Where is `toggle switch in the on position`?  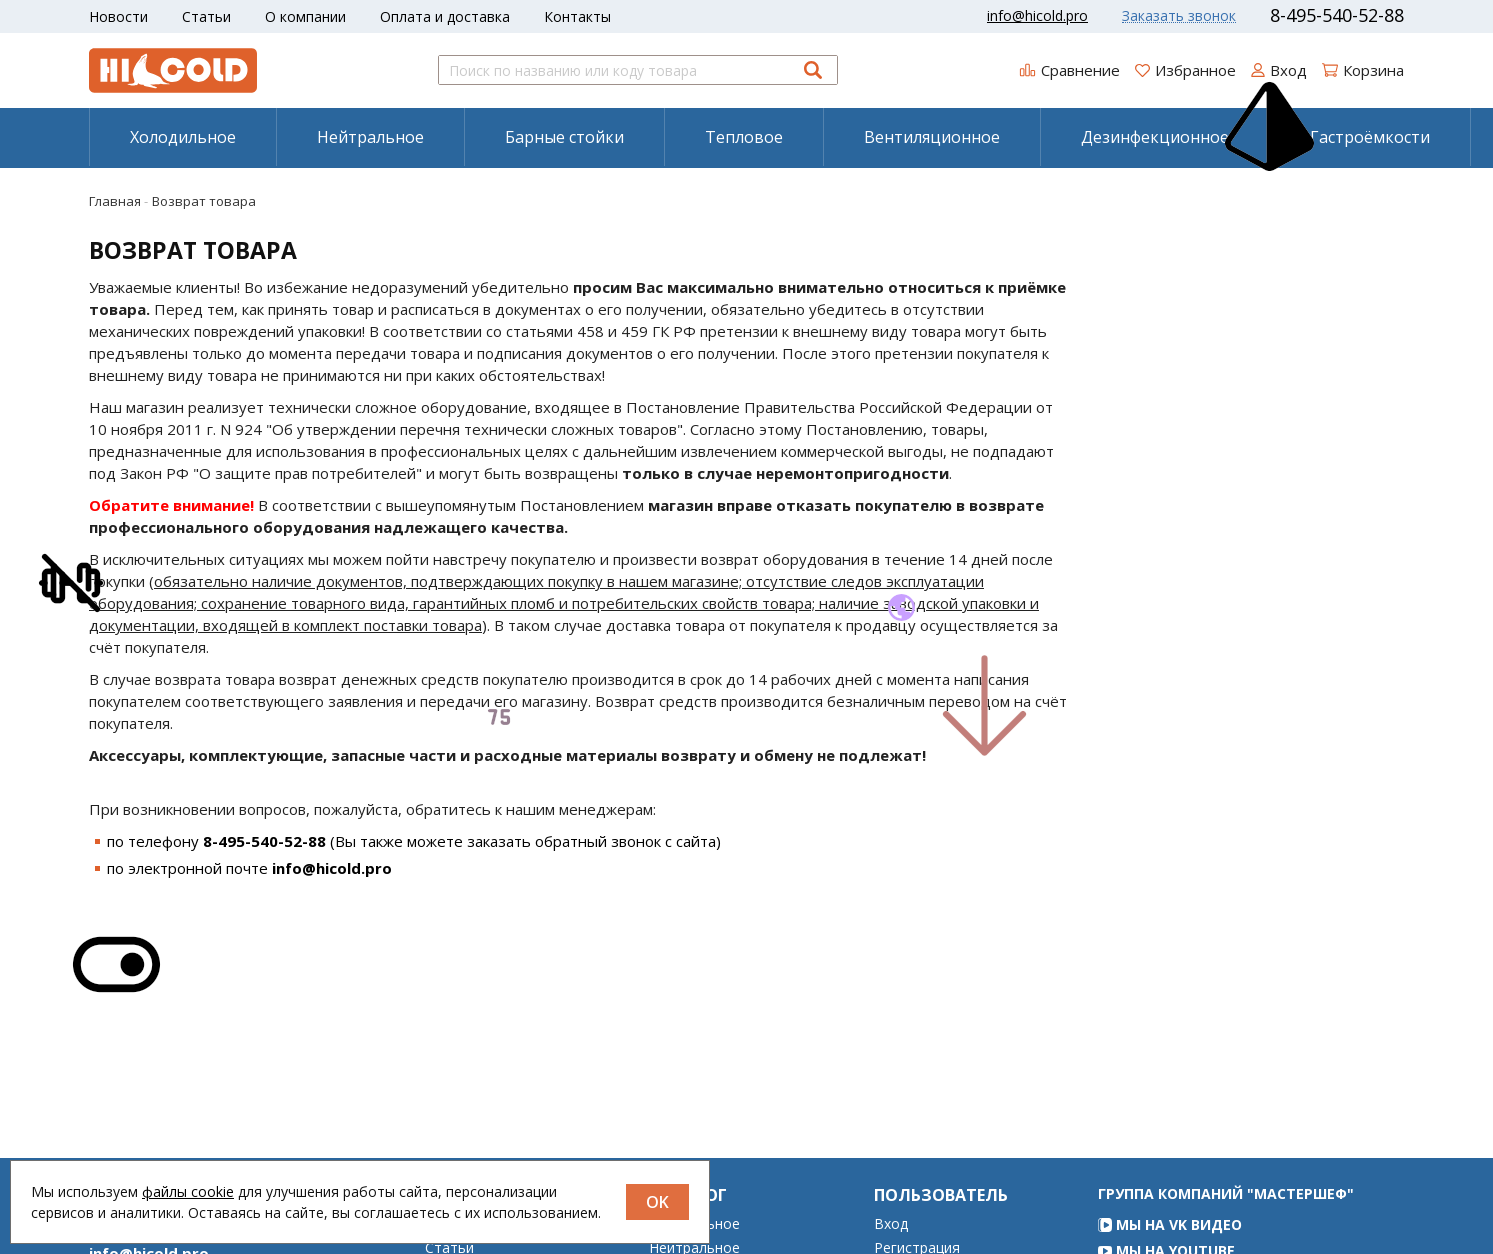 toggle switch in the on position is located at coordinates (116, 964).